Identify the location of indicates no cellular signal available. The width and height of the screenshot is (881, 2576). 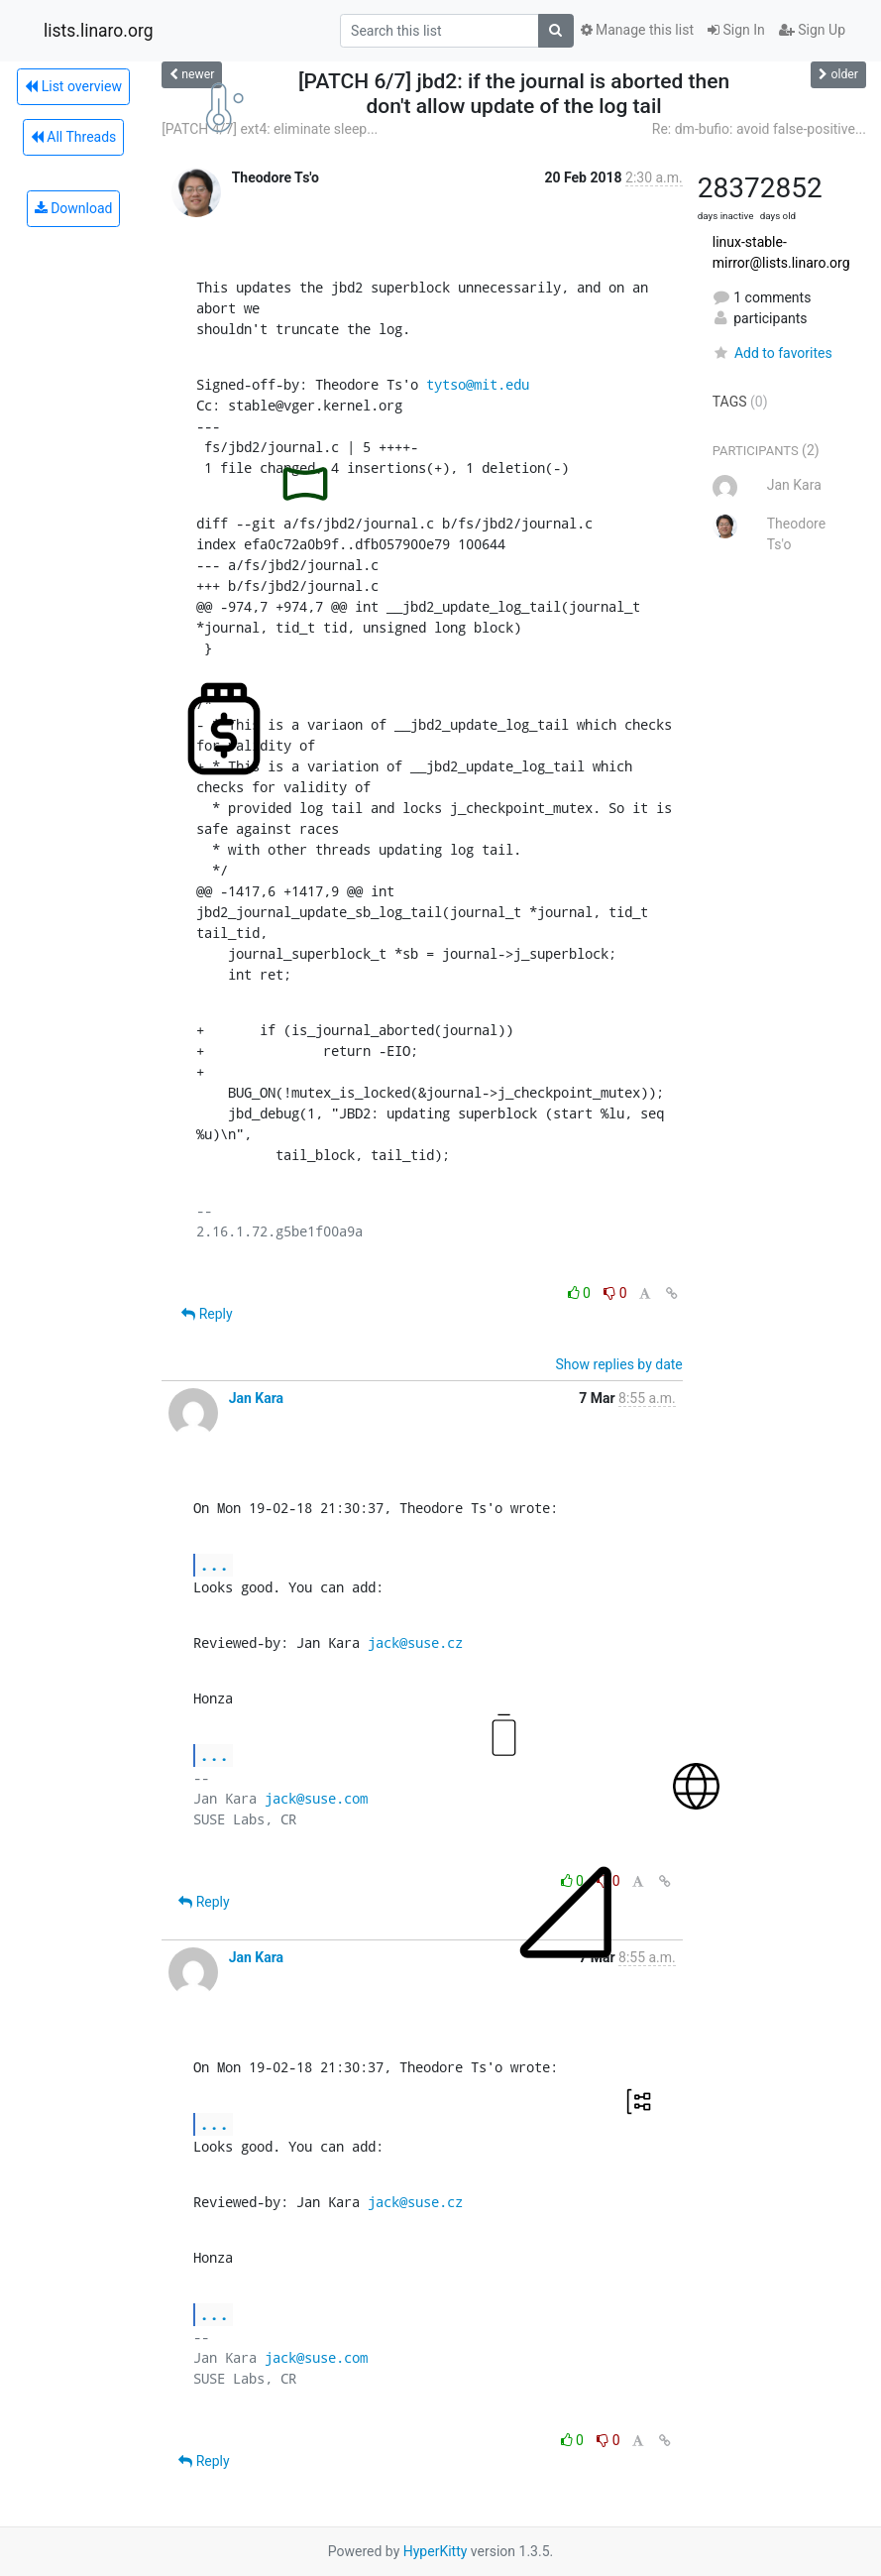
(573, 1916).